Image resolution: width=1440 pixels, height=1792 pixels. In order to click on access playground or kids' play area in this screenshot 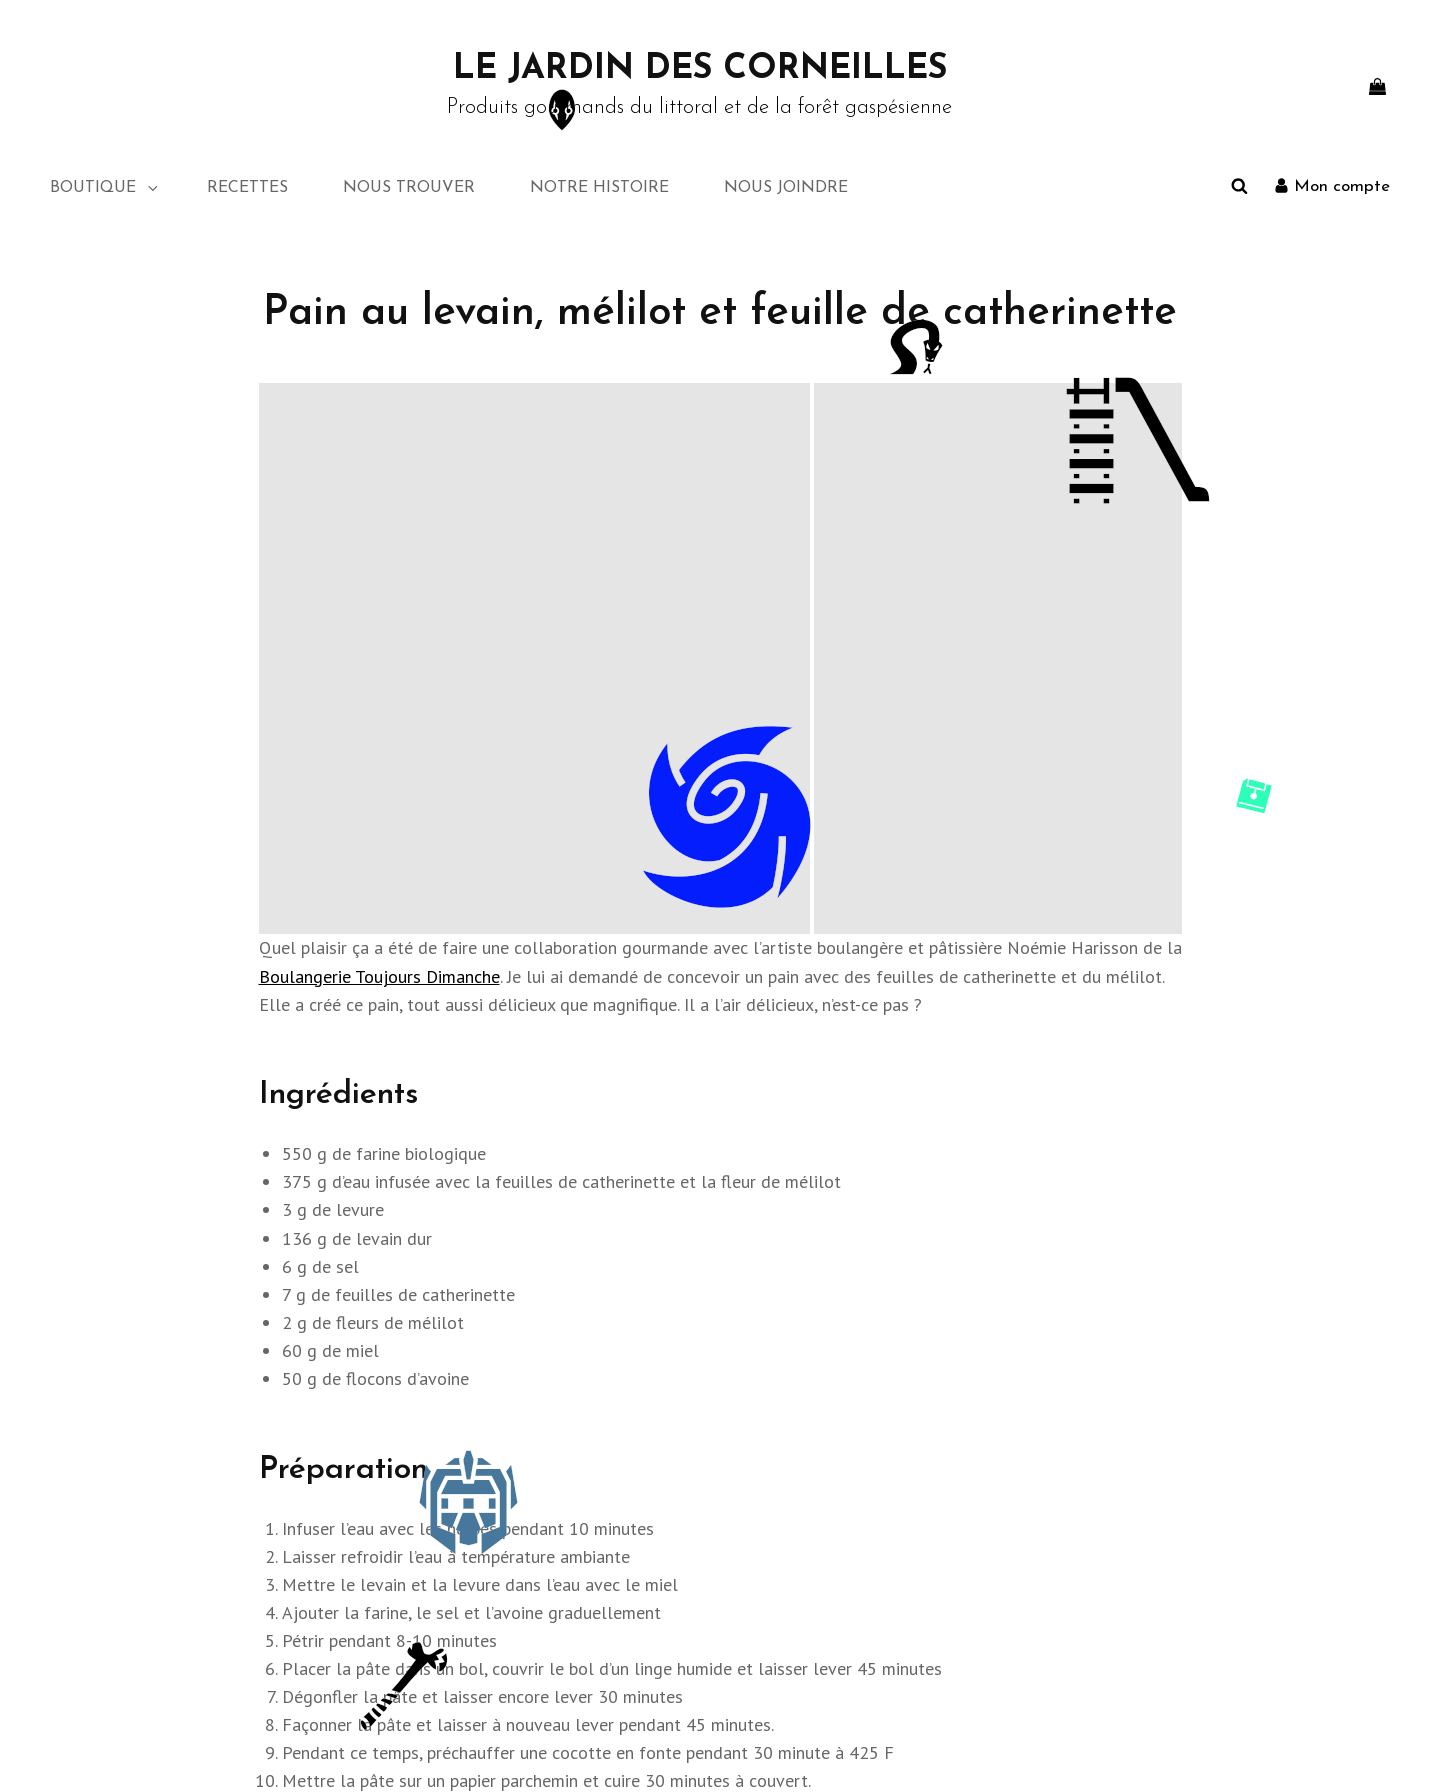, I will do `click(1137, 429)`.